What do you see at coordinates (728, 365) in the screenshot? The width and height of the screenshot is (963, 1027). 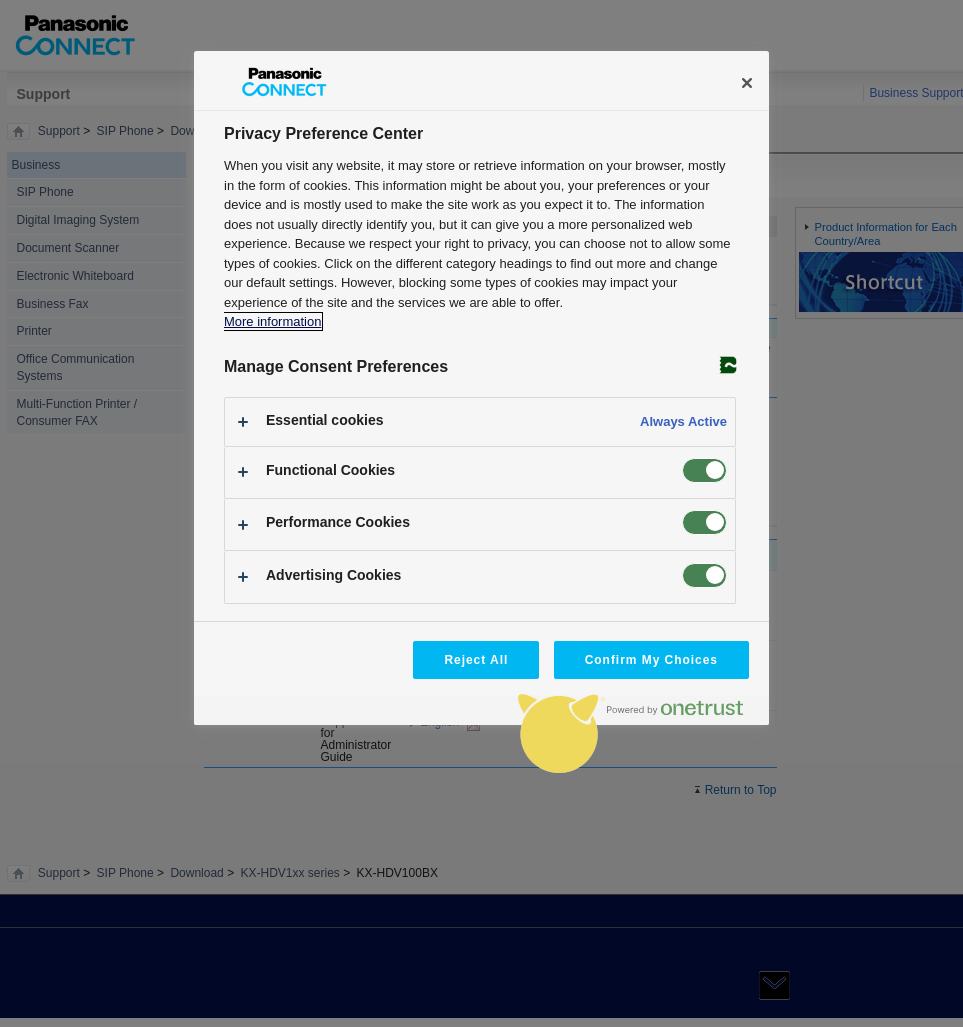 I see `Stubber app or service logo` at bounding box center [728, 365].